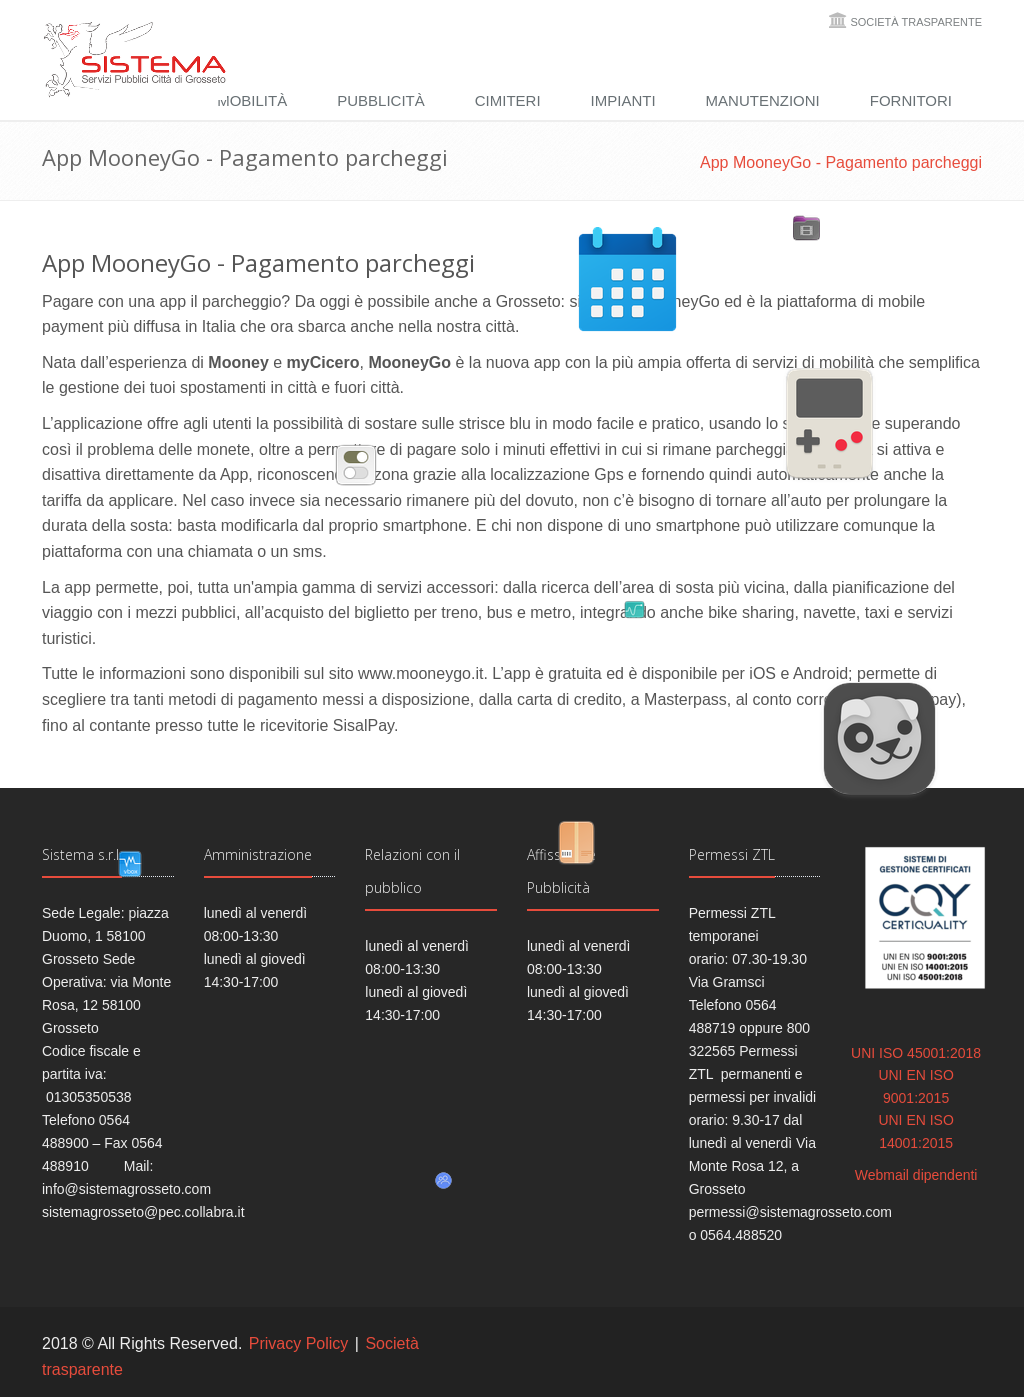 The width and height of the screenshot is (1024, 1397). I want to click on manage user accounts and settings, so click(443, 1180).